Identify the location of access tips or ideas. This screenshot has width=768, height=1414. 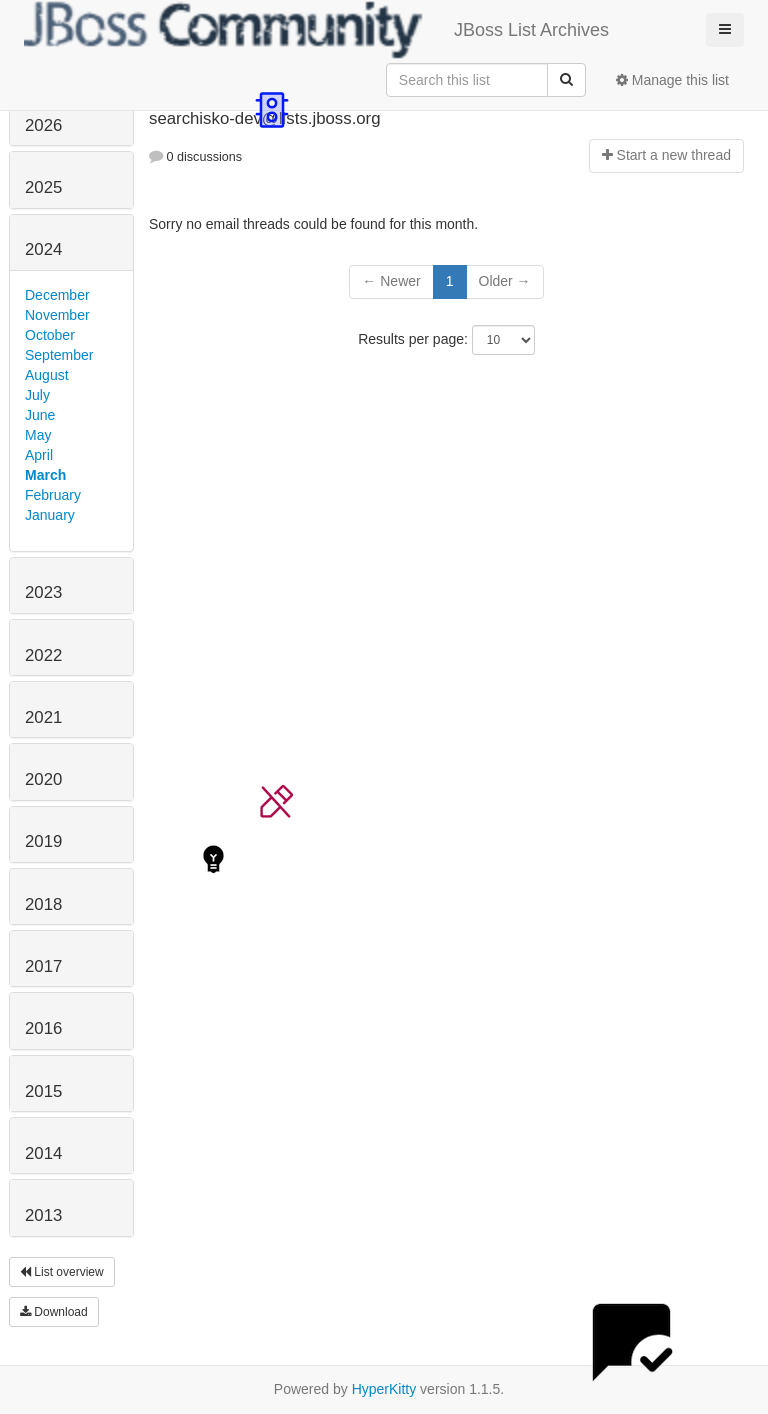
(213, 858).